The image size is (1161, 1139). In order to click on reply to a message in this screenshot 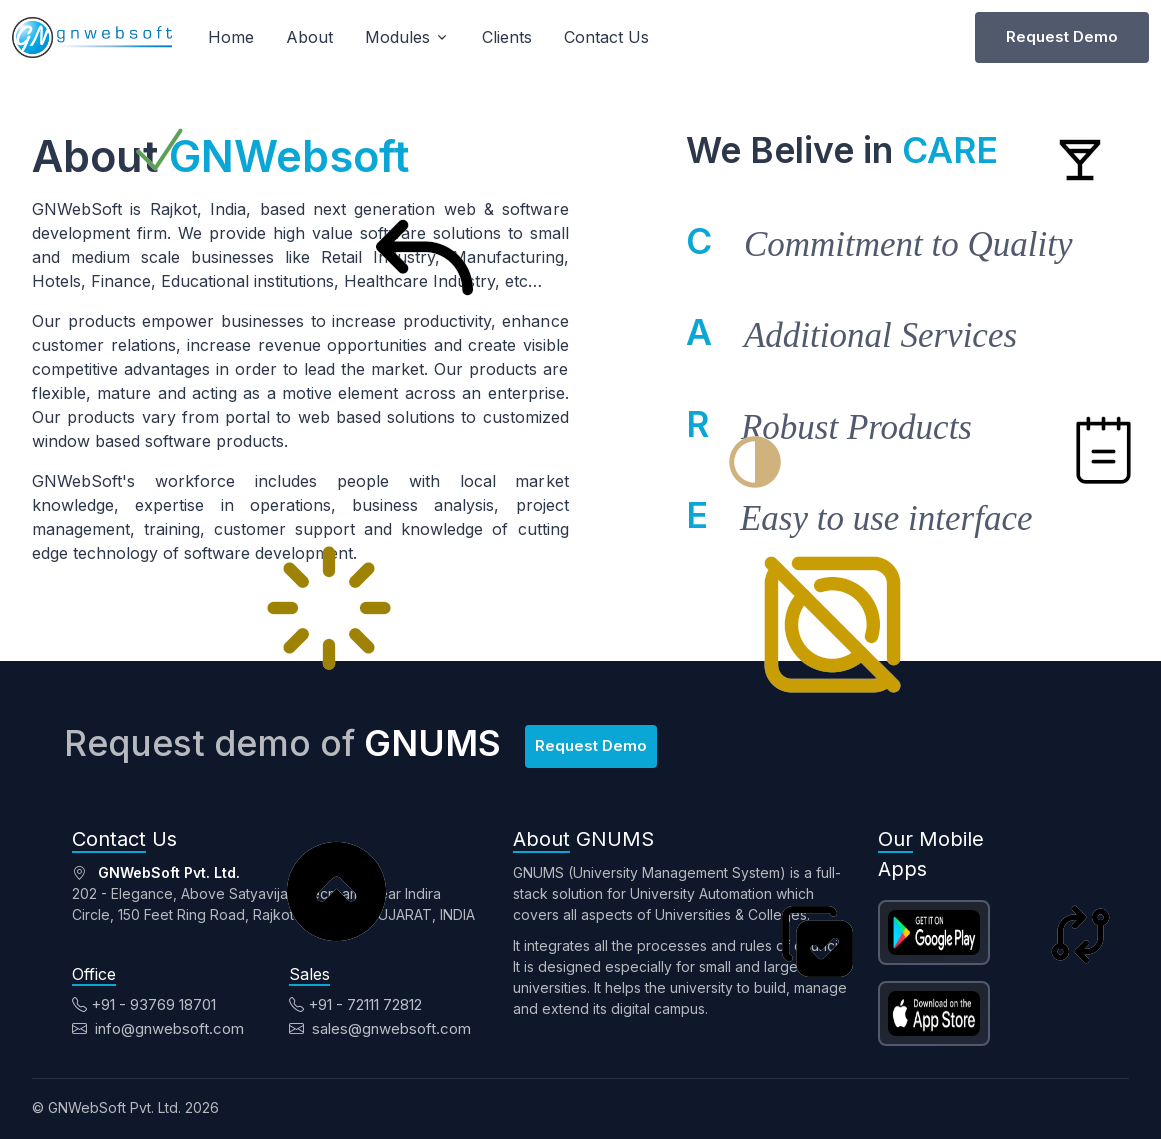, I will do `click(424, 257)`.